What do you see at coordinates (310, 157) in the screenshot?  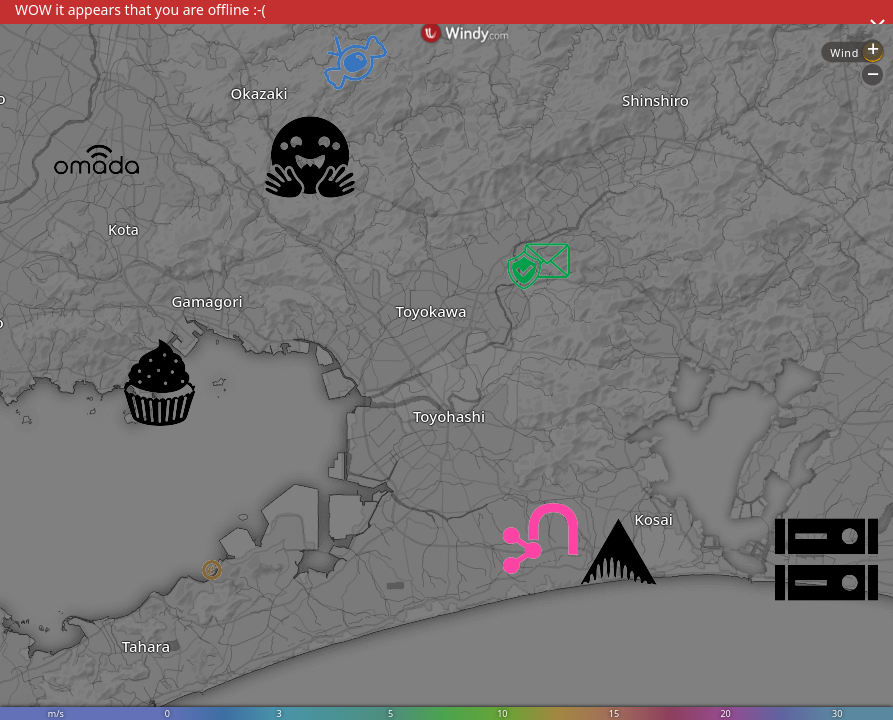 I see `visit hugging face platform` at bounding box center [310, 157].